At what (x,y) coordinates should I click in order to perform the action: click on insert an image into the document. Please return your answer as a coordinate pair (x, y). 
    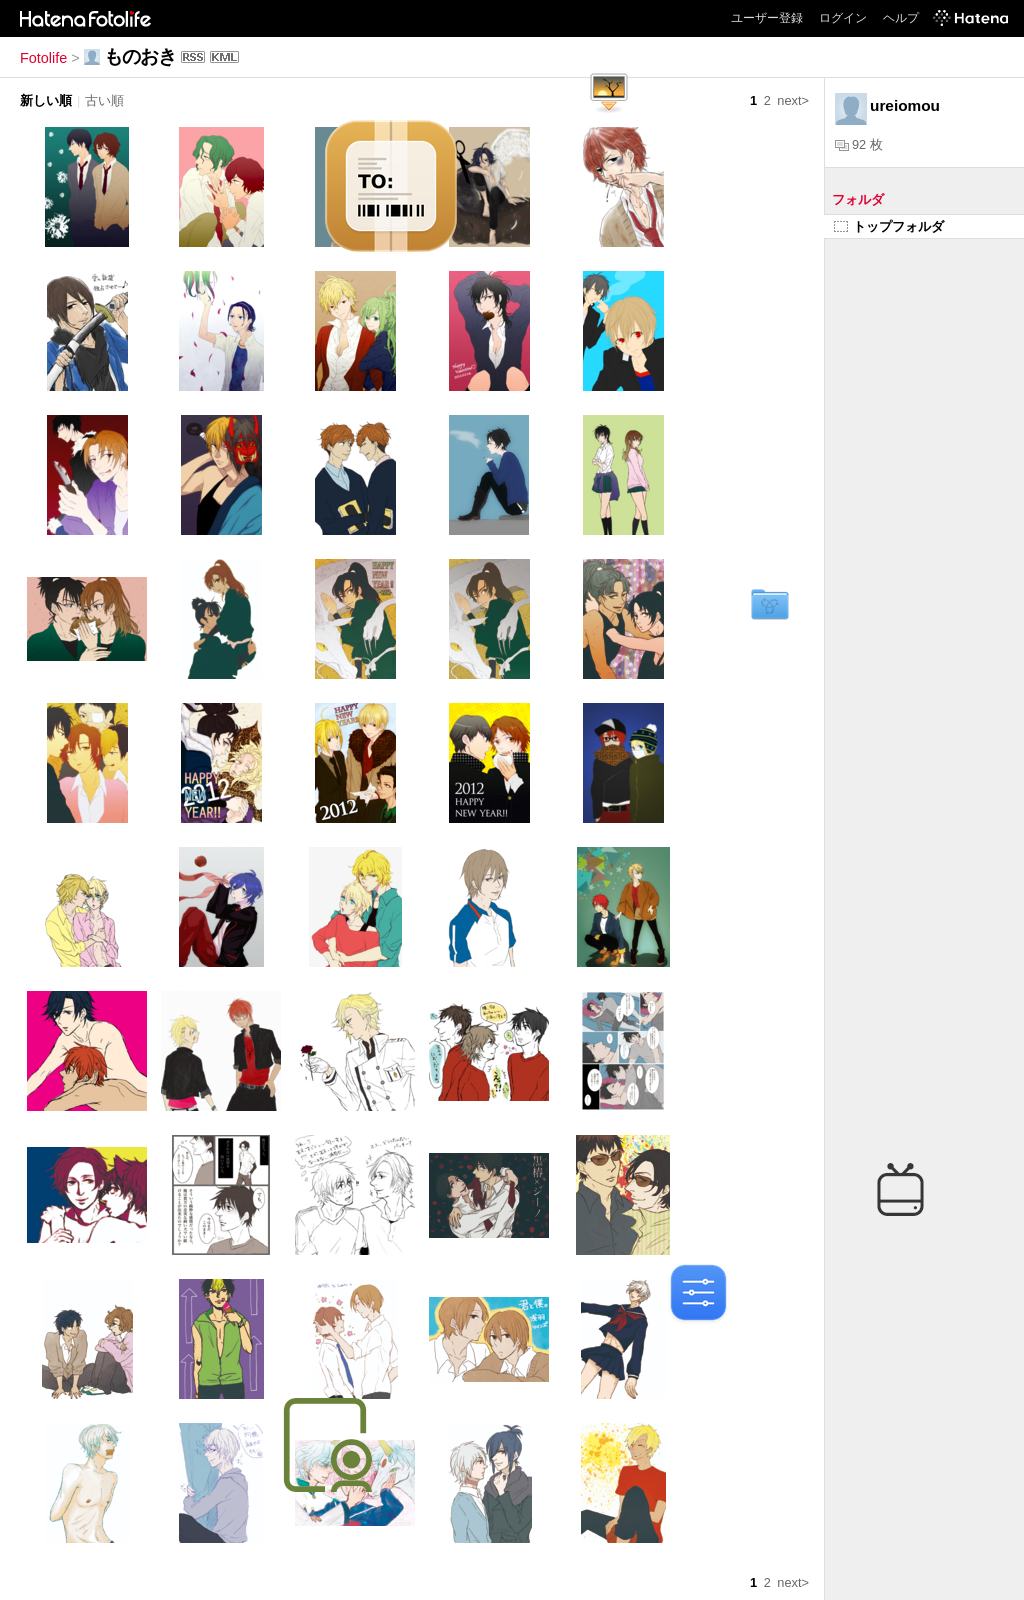
    Looking at the image, I should click on (609, 92).